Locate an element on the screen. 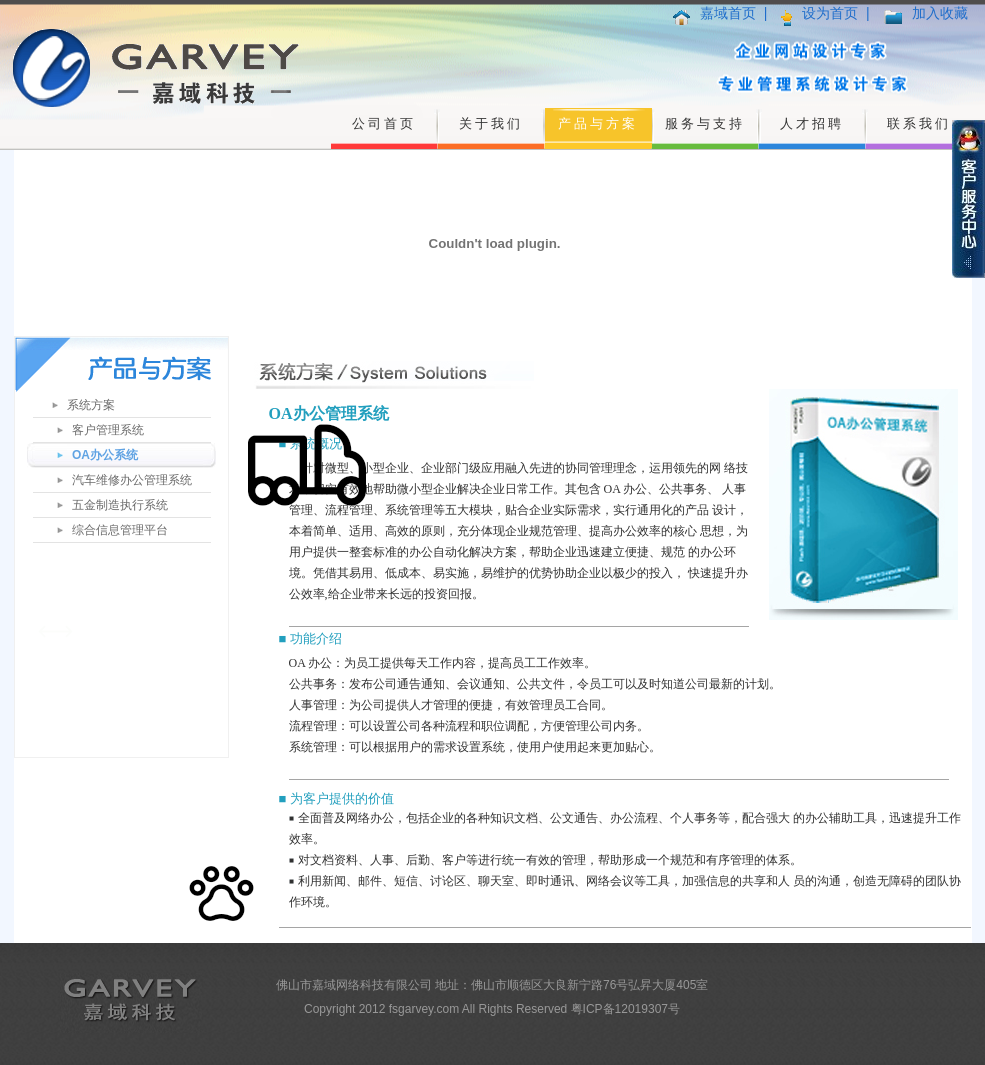 This screenshot has height=1065, width=985. track shipment or delivery status is located at coordinates (307, 465).